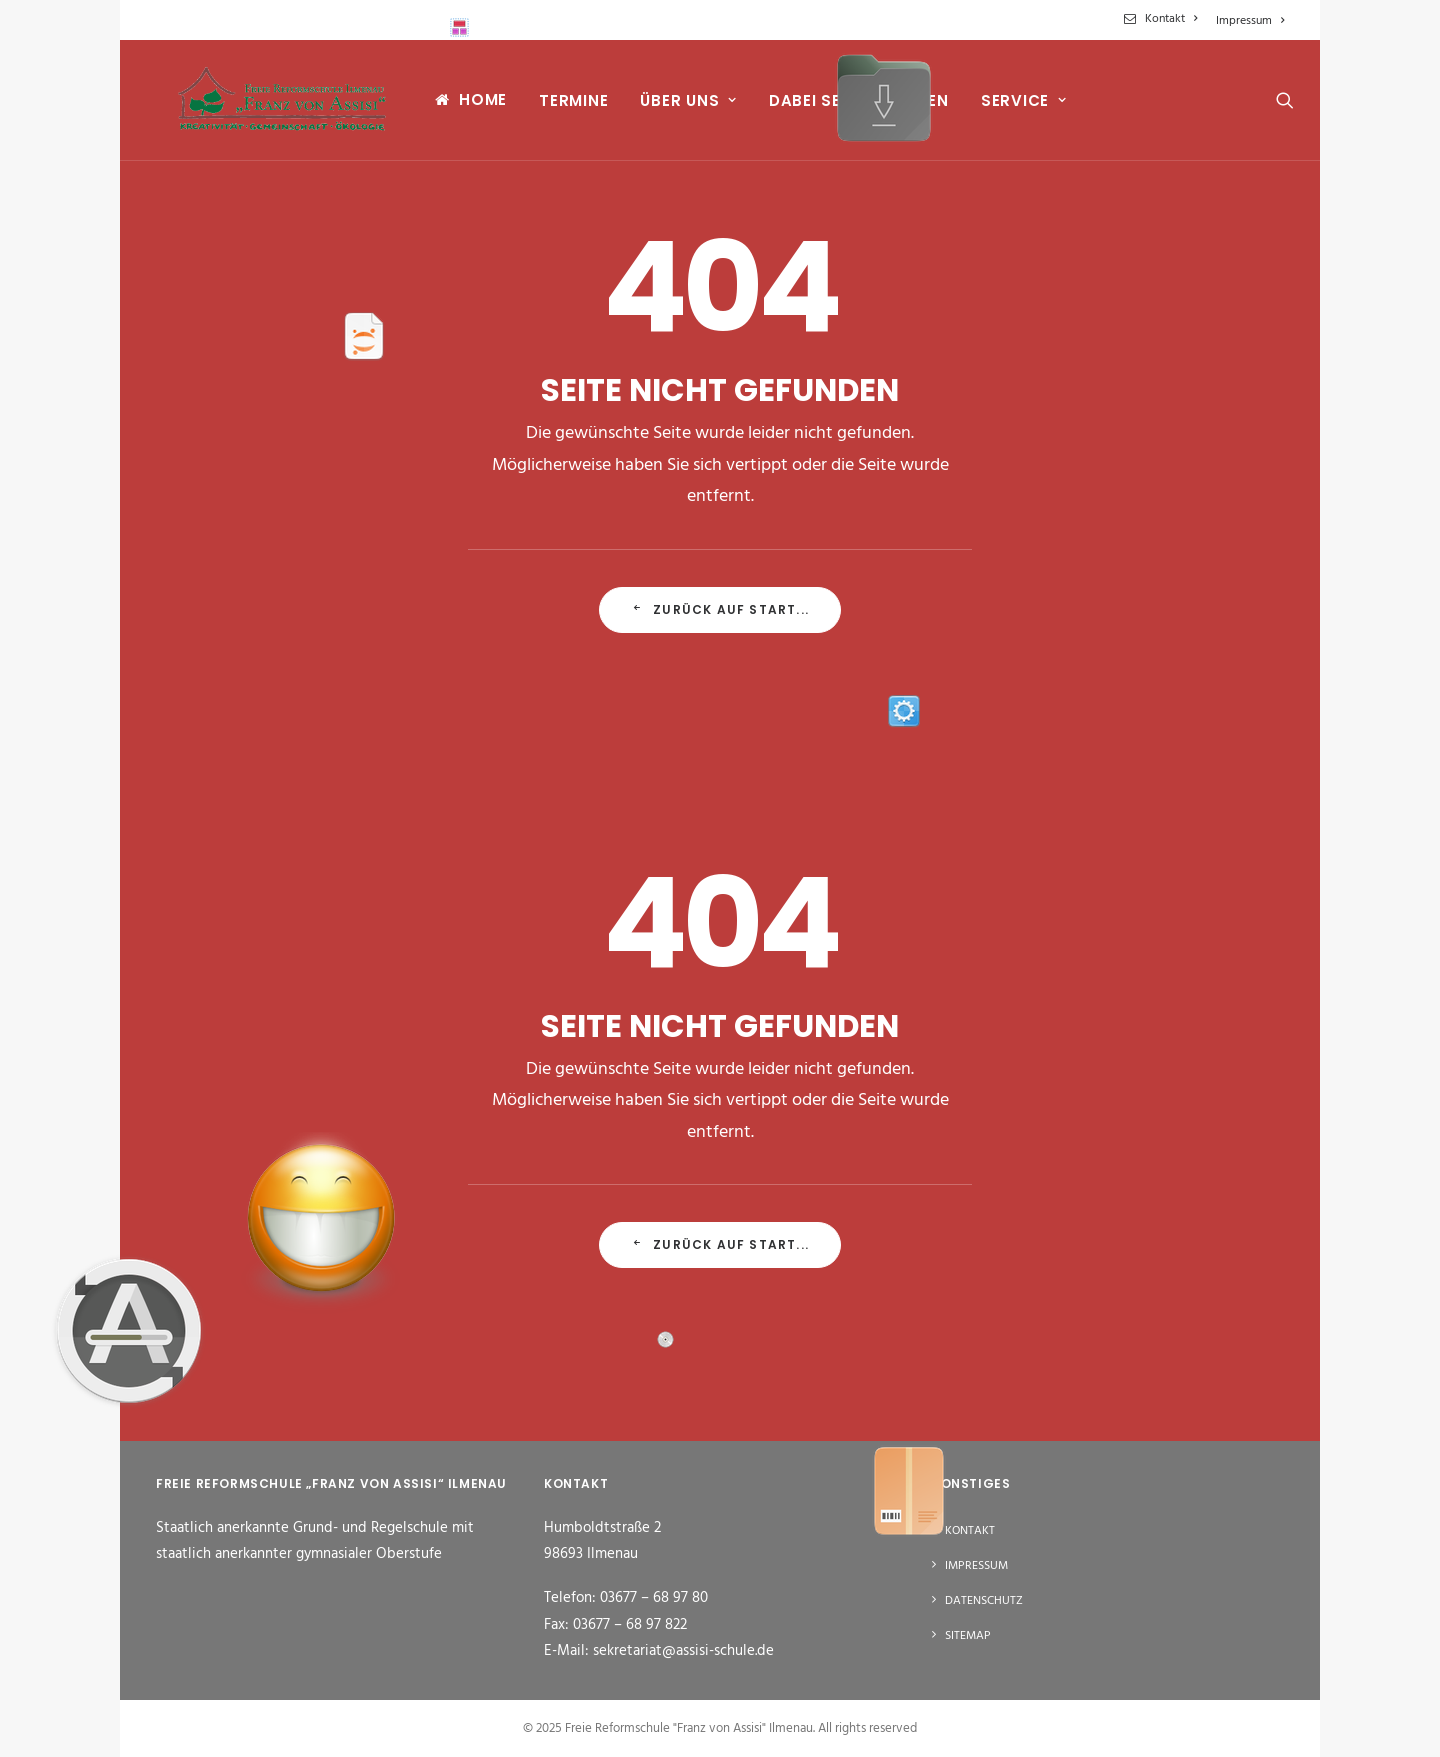 Image resolution: width=1440 pixels, height=1757 pixels. Describe the element at coordinates (904, 711) in the screenshot. I see `an MS-DOS executable file` at that location.